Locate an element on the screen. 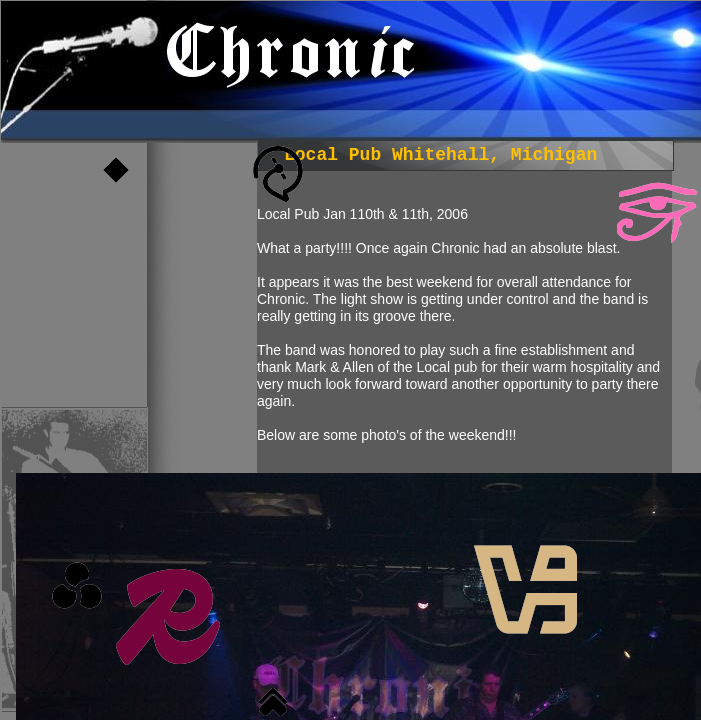 The image size is (701, 720). open VirtualBox virtual machine manager is located at coordinates (525, 589).